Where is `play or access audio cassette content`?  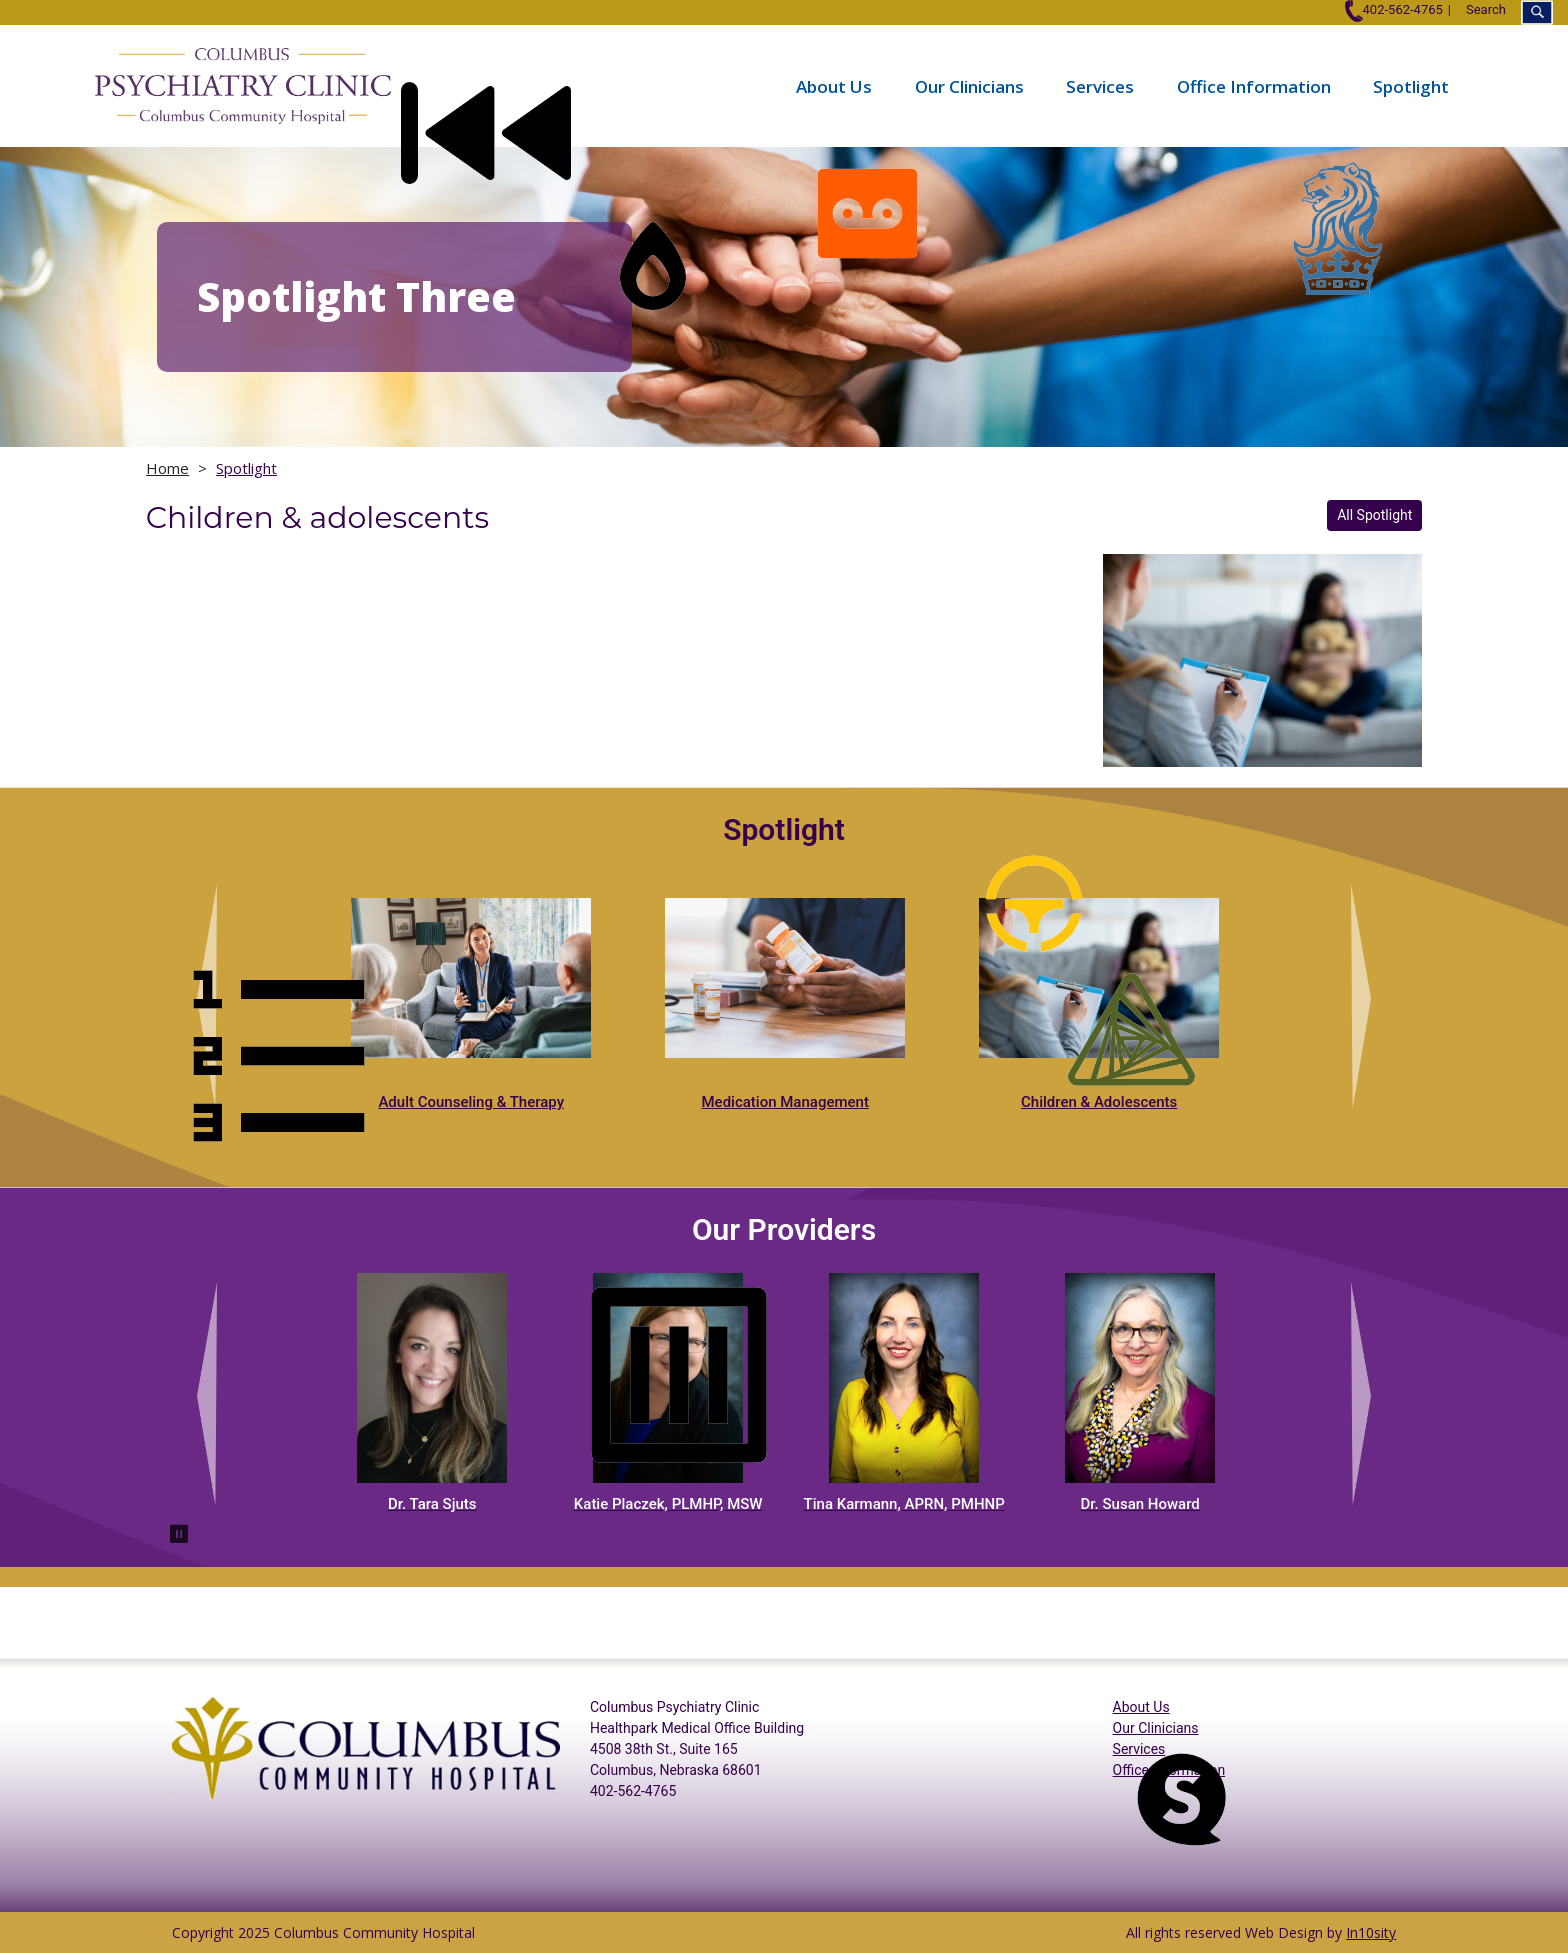
play or access audio cassette content is located at coordinates (867, 213).